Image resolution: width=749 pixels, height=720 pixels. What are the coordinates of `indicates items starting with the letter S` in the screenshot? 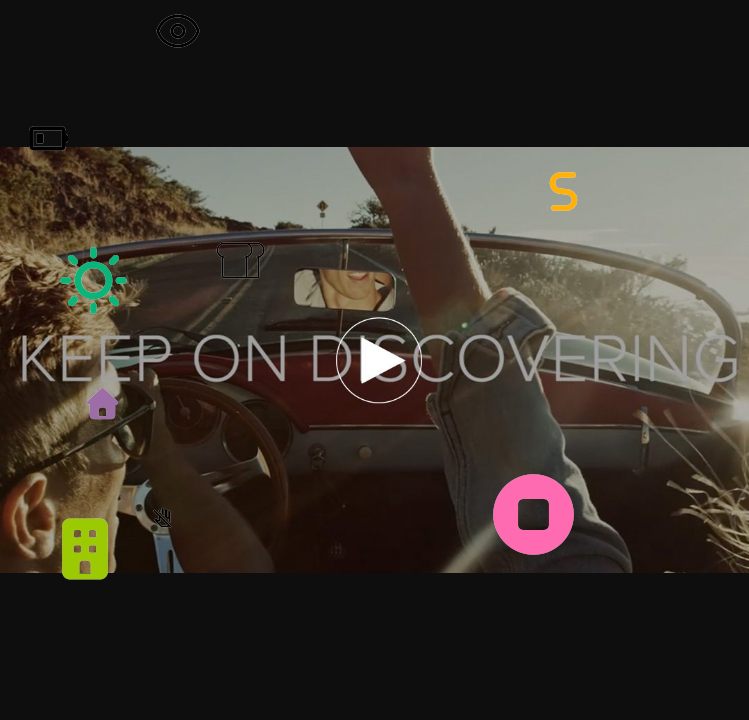 It's located at (563, 191).